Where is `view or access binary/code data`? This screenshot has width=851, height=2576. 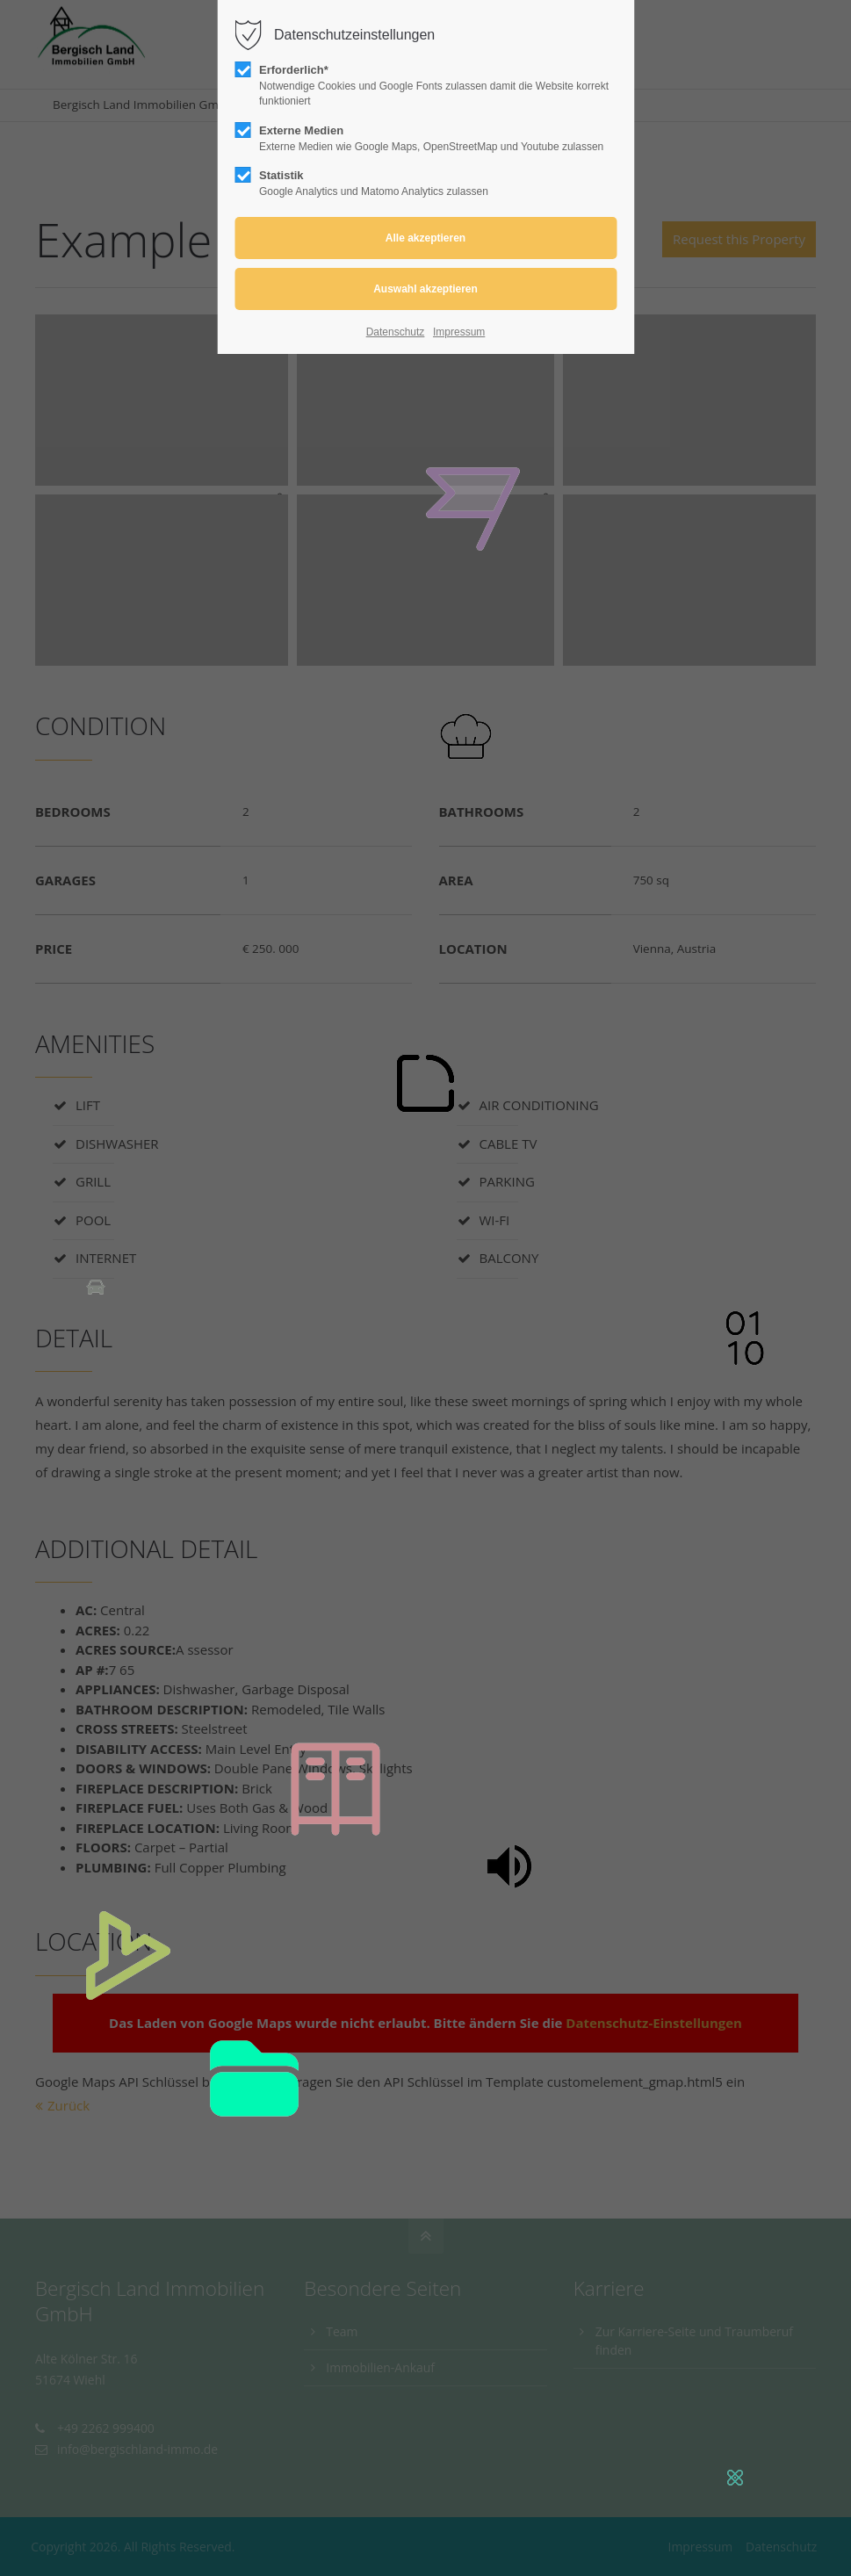
view or access binary/code data is located at coordinates (744, 1338).